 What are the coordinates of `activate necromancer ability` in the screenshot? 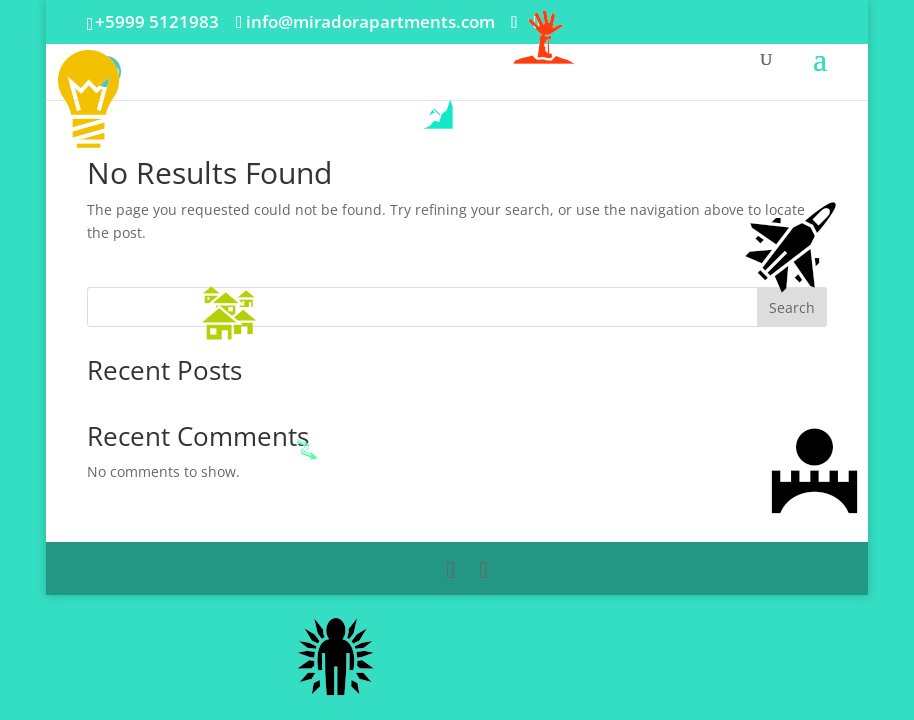 It's located at (544, 33).